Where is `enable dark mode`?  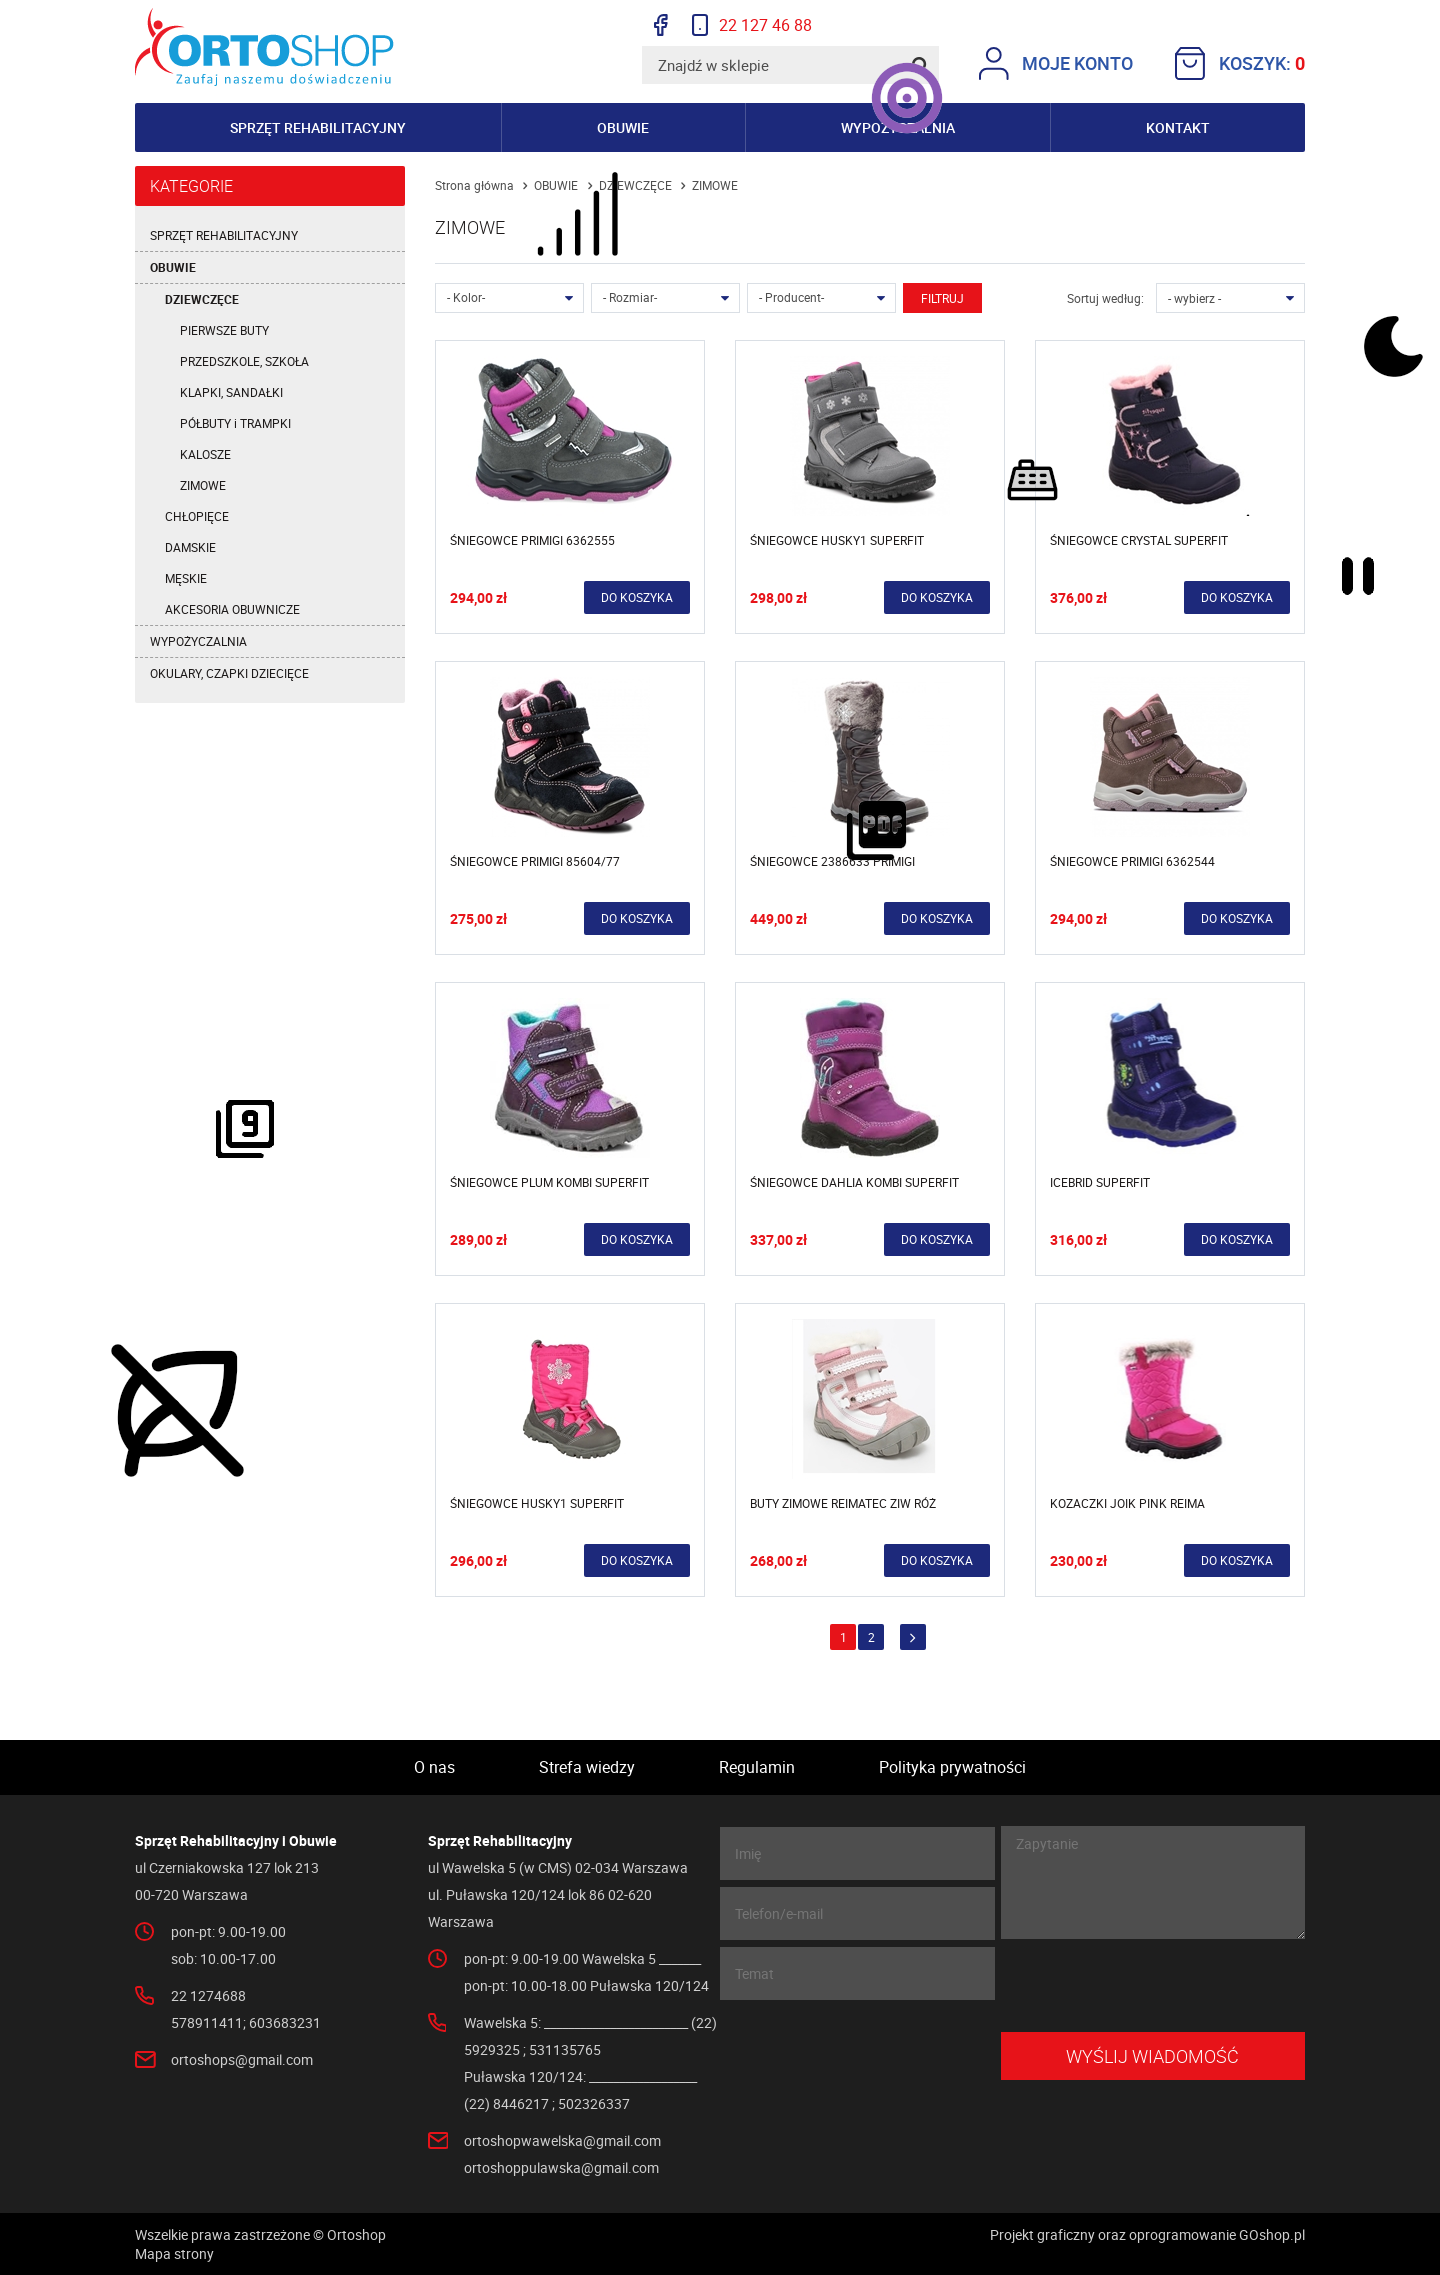 enable dark mode is located at coordinates (1394, 346).